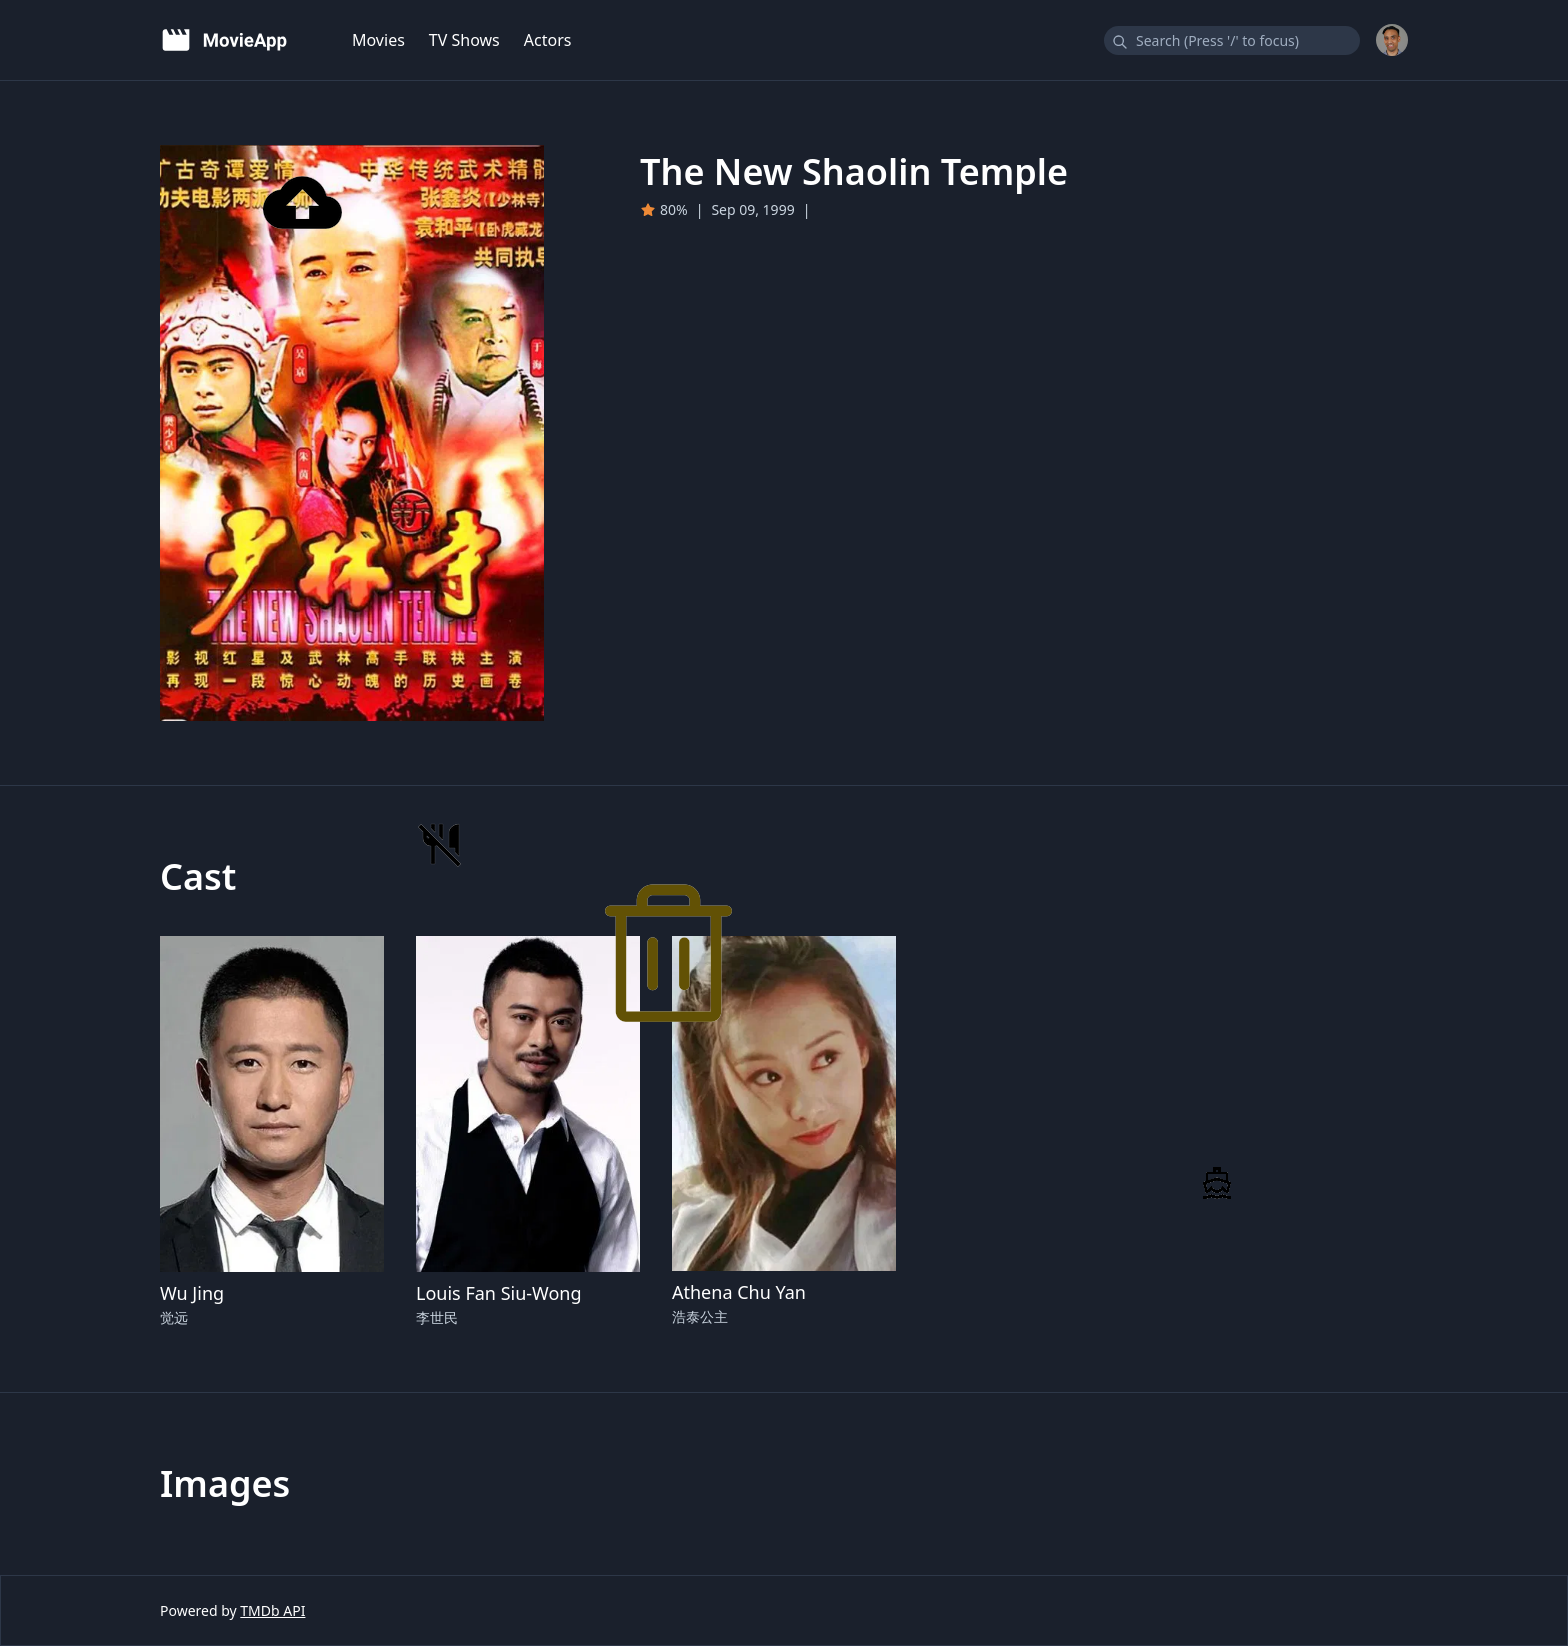 Image resolution: width=1568 pixels, height=1646 pixels. I want to click on upload files to cloud storage, so click(302, 202).